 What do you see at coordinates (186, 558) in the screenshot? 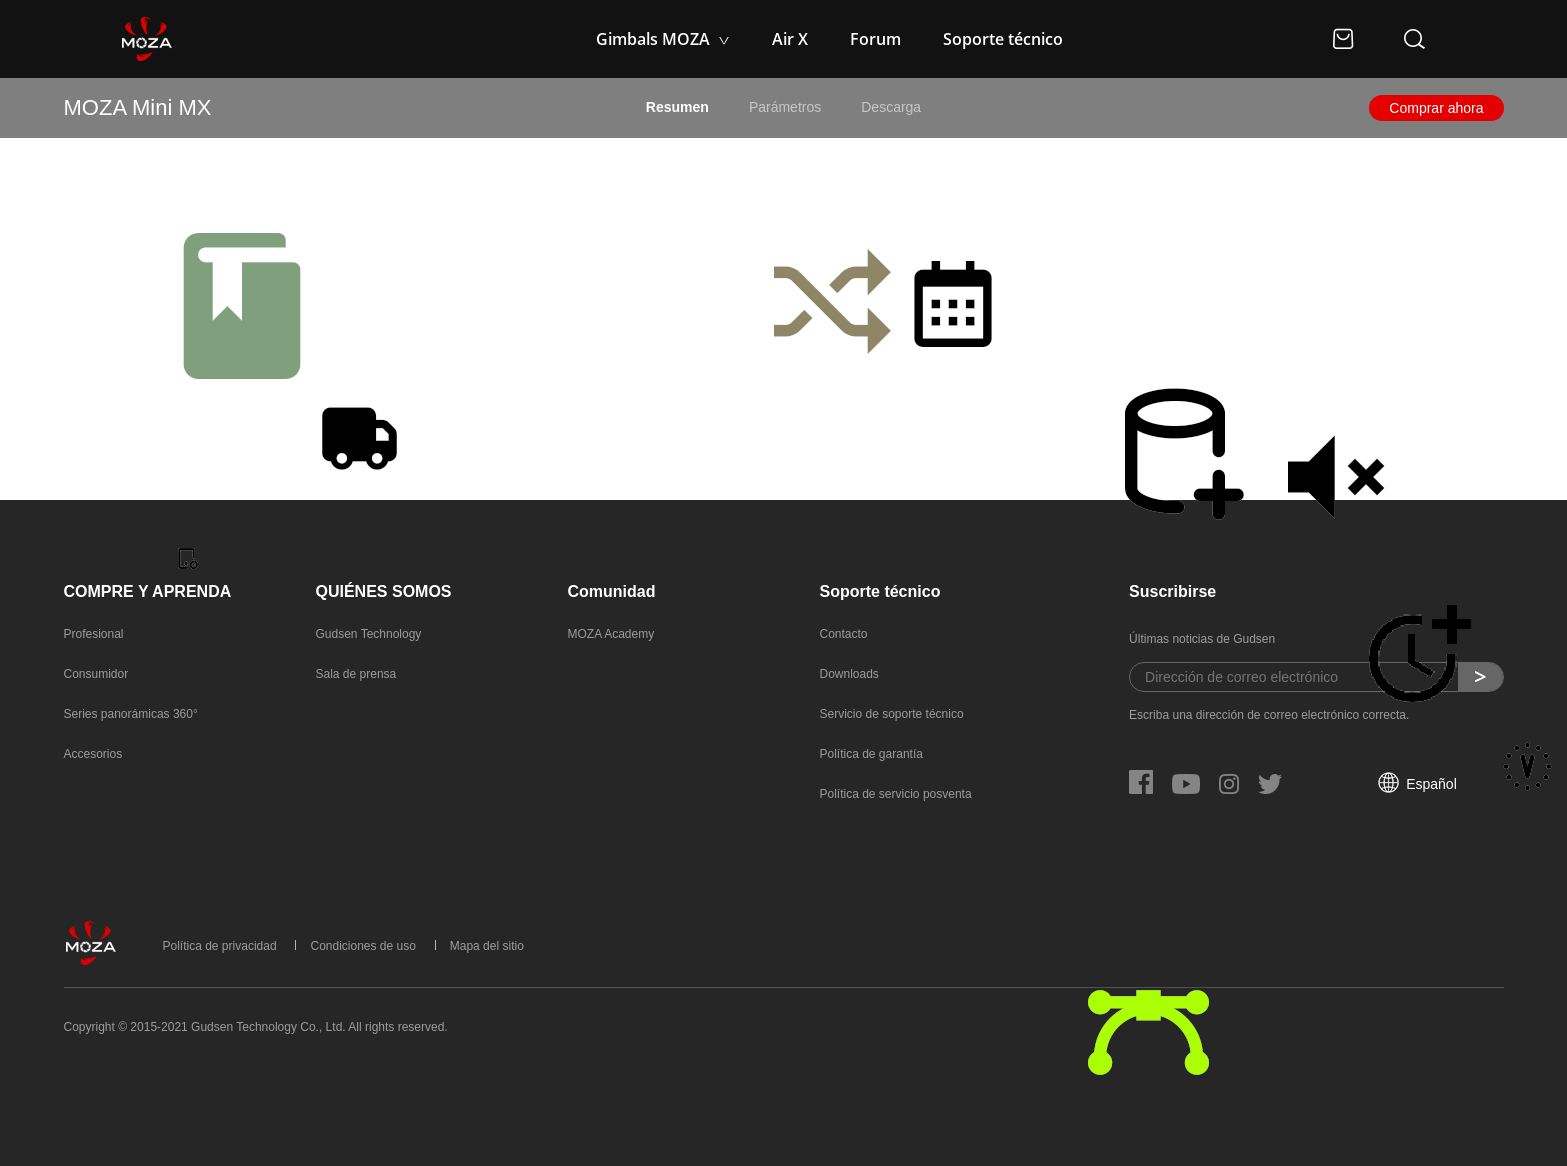
I see `set tablet as pinned location device` at bounding box center [186, 558].